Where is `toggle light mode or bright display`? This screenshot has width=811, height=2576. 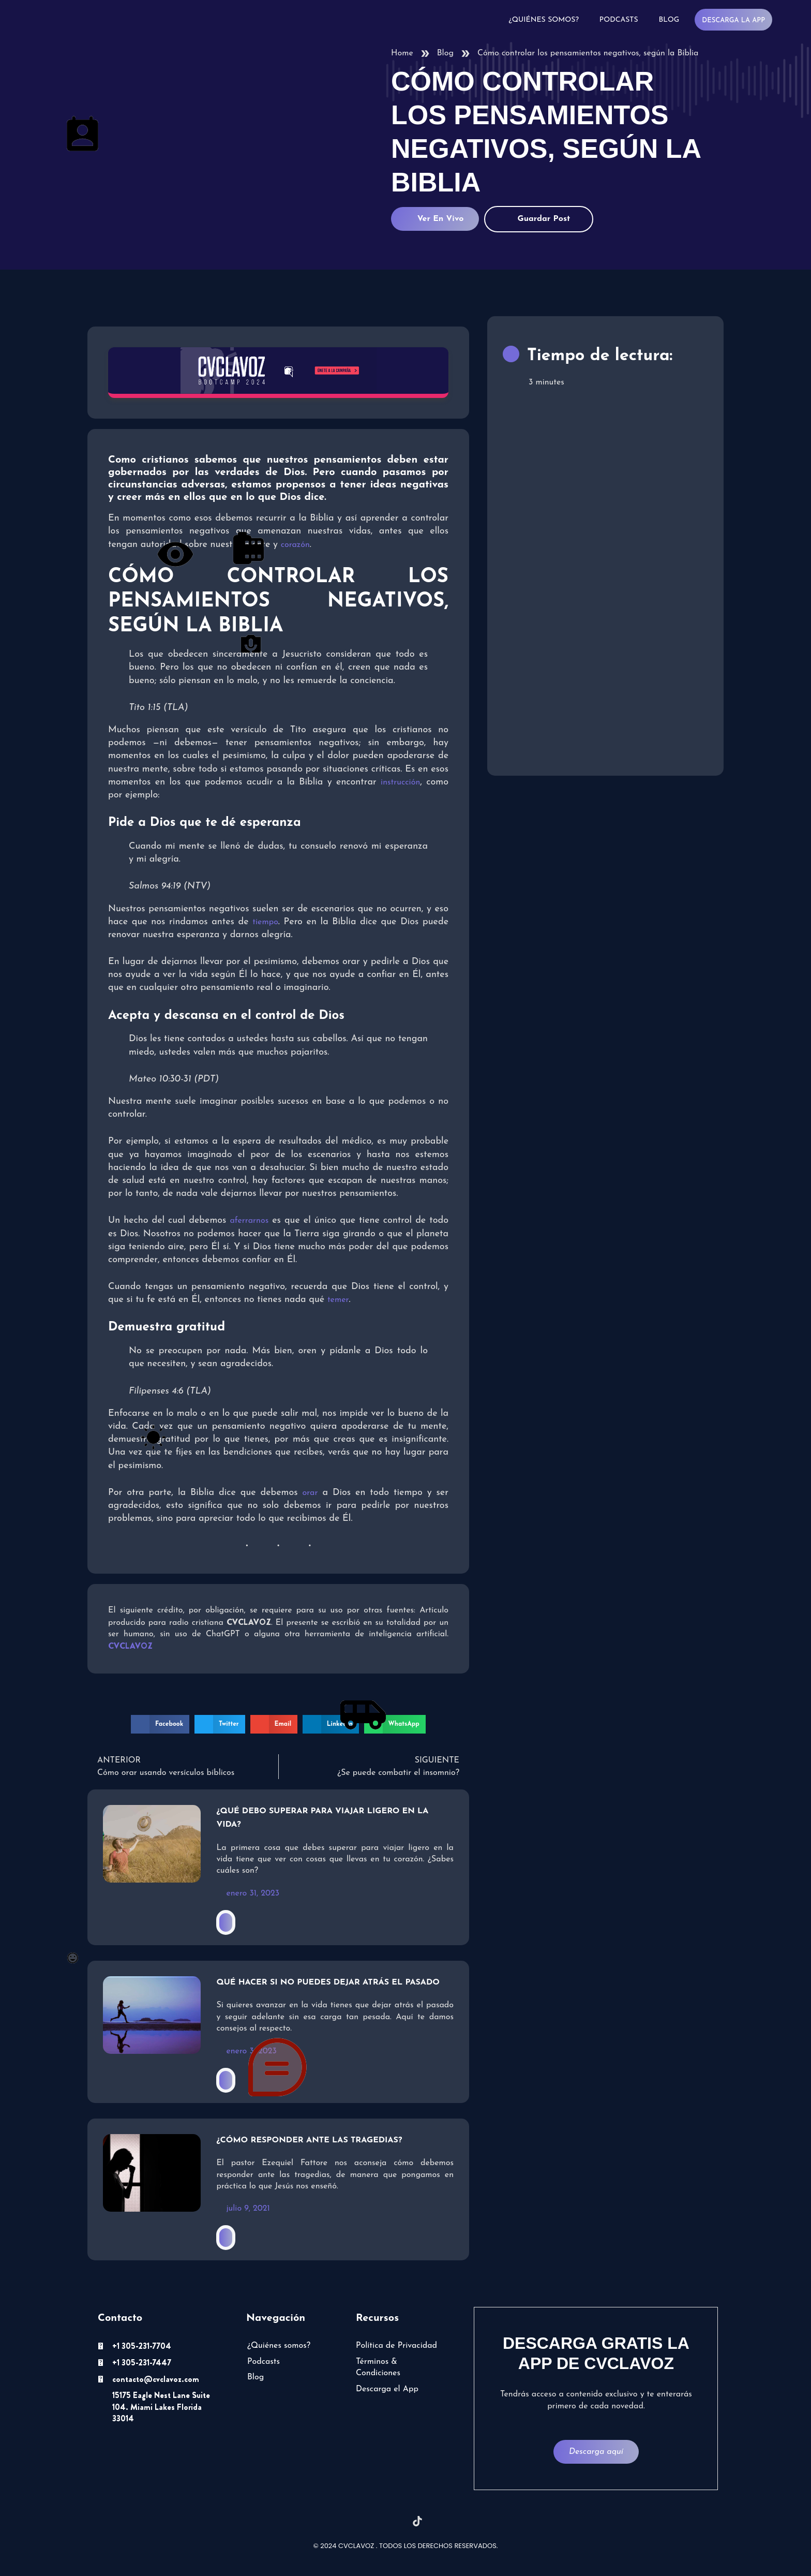
toggle light mode or bright display is located at coordinates (153, 1438).